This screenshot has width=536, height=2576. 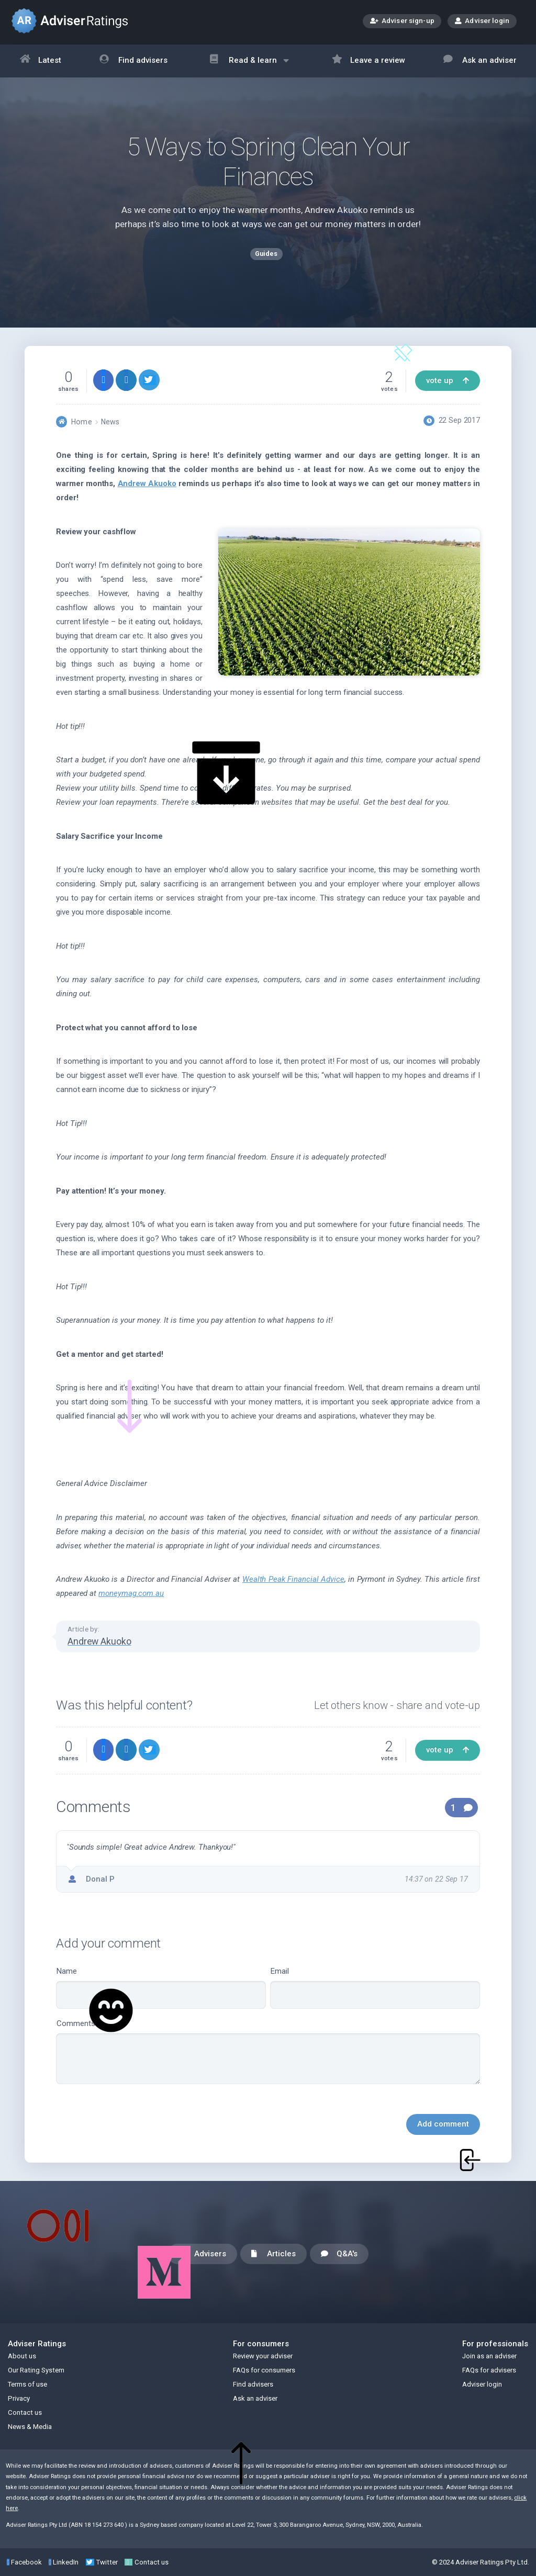 What do you see at coordinates (241, 2463) in the screenshot?
I see `scroll to top of page` at bounding box center [241, 2463].